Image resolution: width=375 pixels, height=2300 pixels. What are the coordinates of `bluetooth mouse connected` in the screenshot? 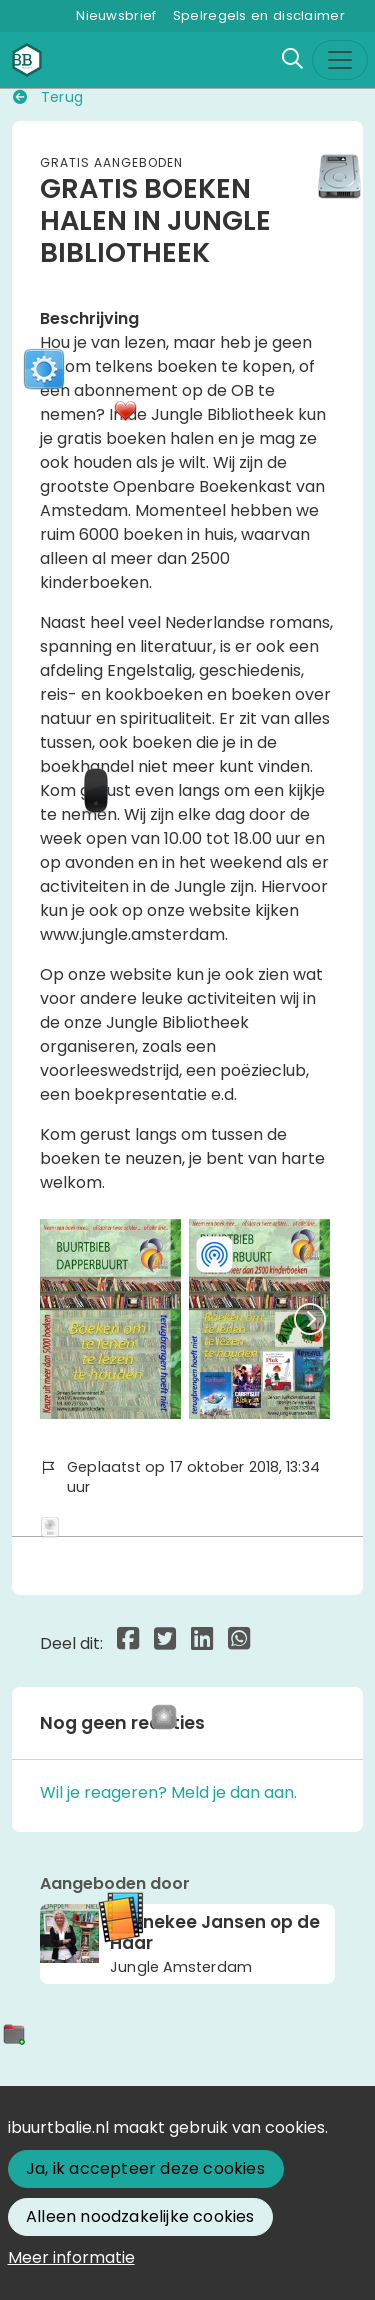 It's located at (96, 792).